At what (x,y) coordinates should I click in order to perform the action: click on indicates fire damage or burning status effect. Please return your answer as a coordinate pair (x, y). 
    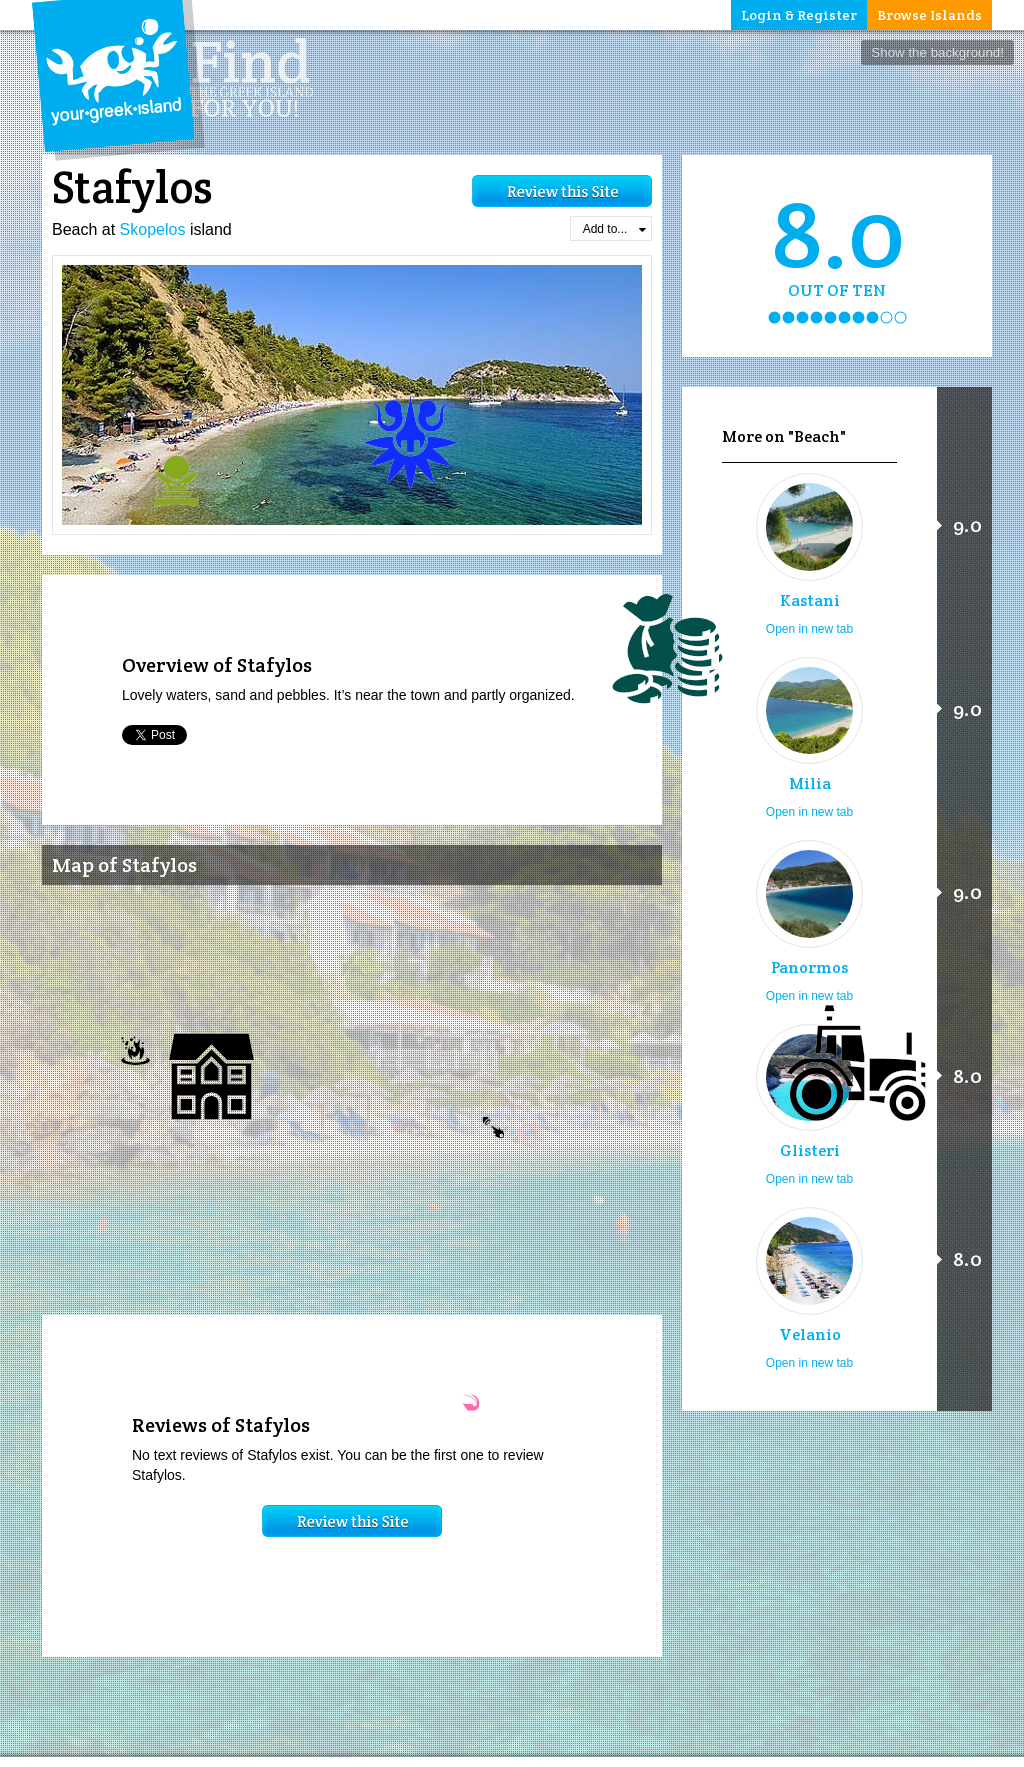
    Looking at the image, I should click on (135, 1050).